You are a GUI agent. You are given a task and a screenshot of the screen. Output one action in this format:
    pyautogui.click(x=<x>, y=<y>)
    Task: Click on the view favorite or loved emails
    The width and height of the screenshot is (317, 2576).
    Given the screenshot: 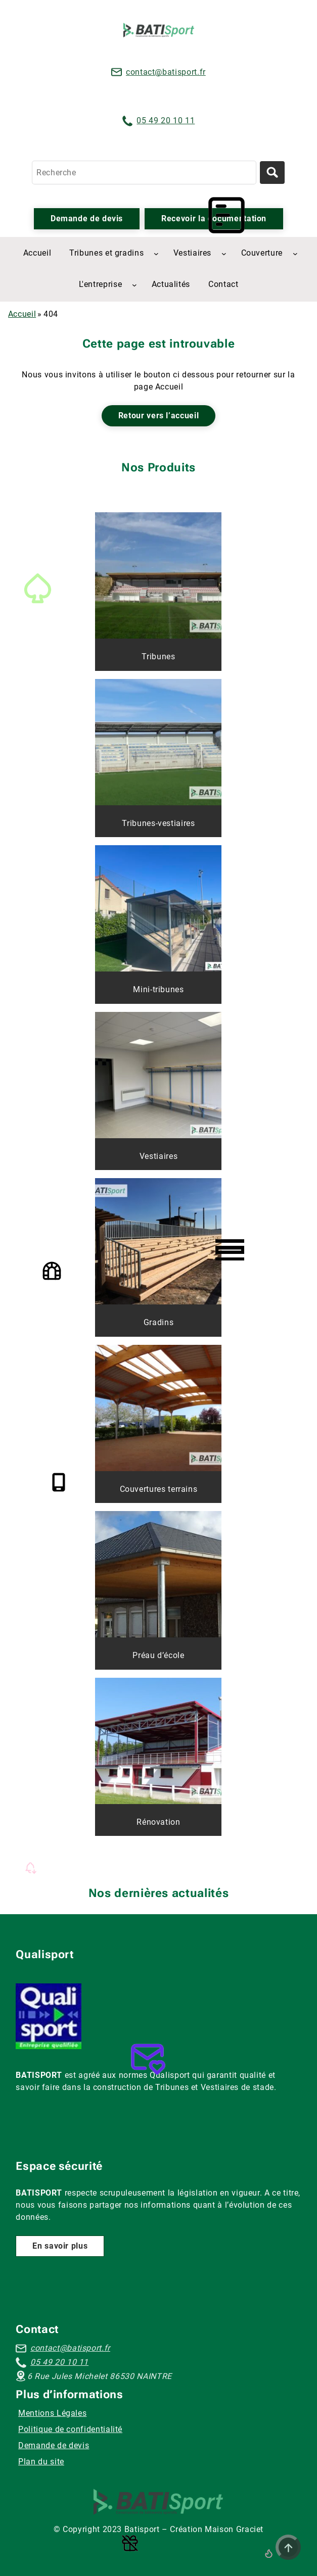 What is the action you would take?
    pyautogui.click(x=147, y=2057)
    